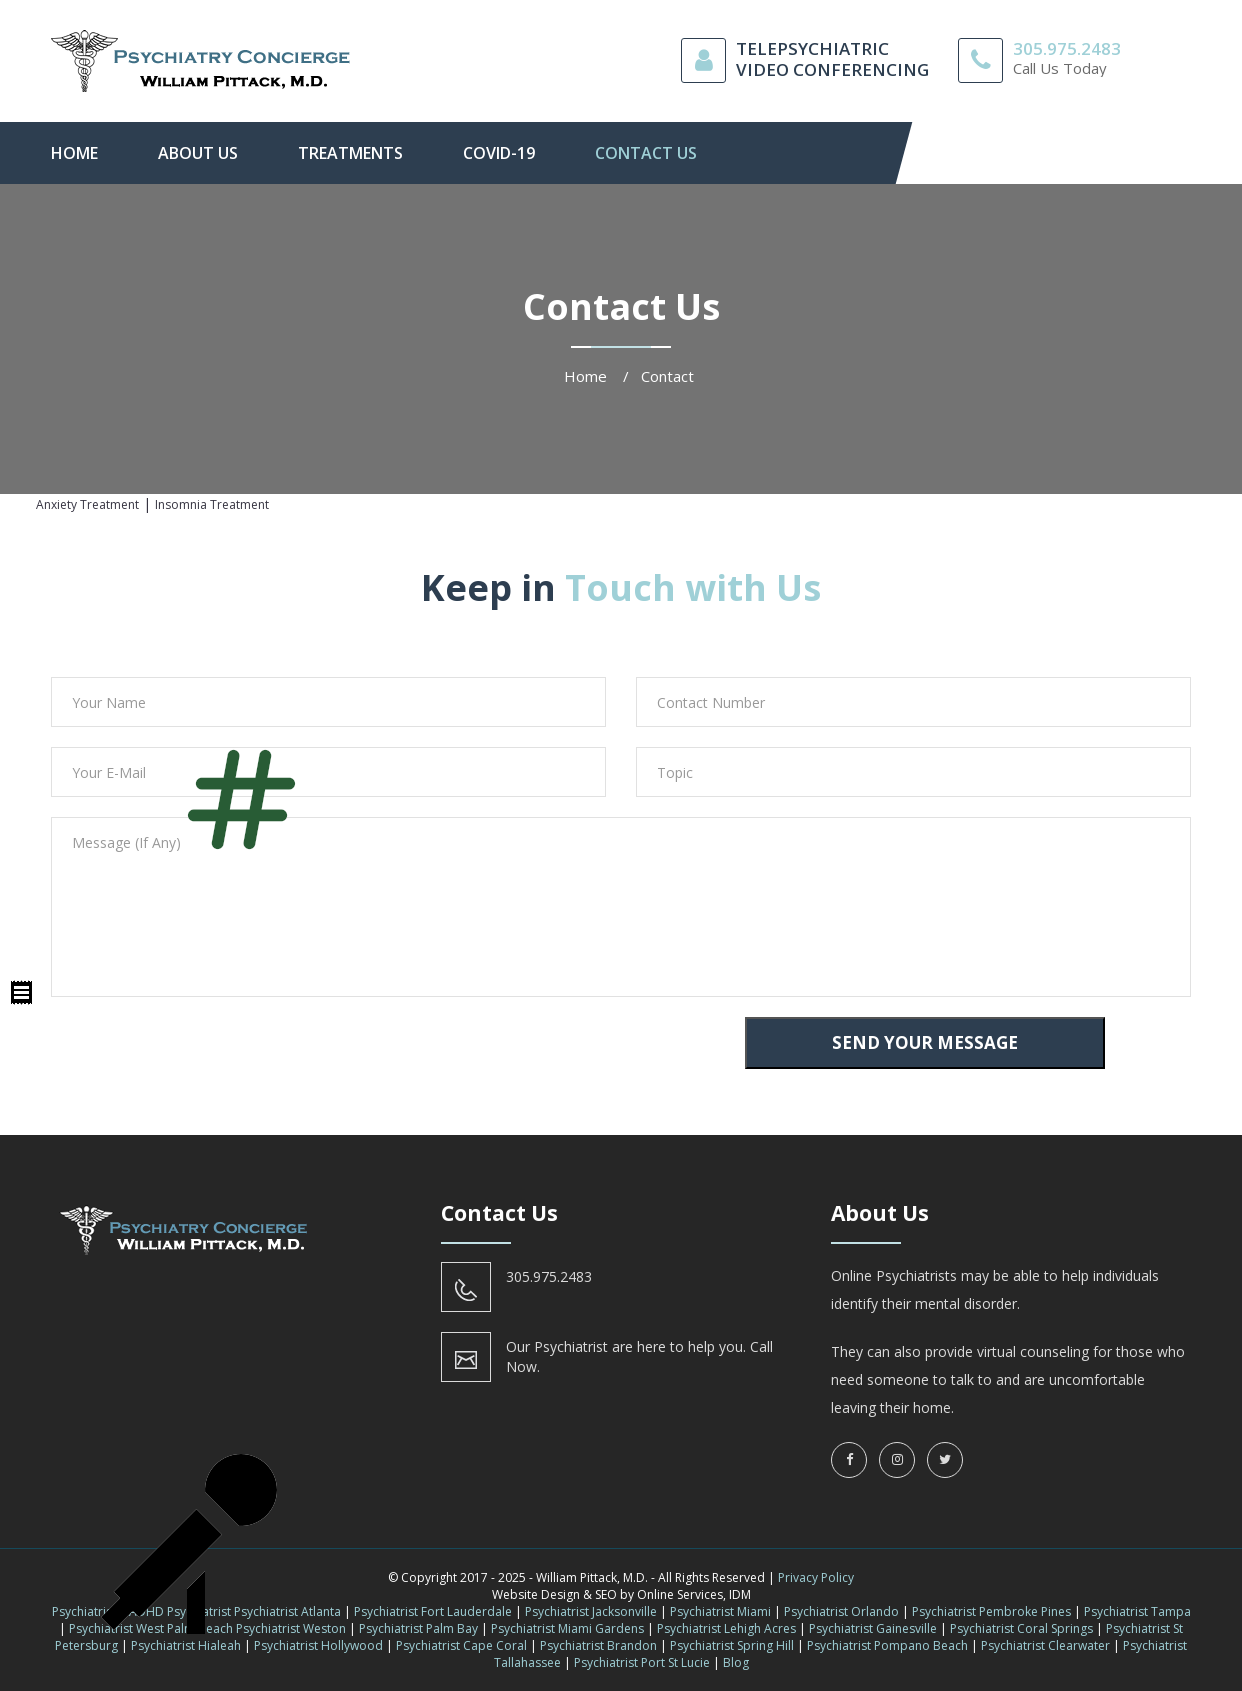 The image size is (1242, 1691). I want to click on view purchase receipt or transaction history, so click(21, 992).